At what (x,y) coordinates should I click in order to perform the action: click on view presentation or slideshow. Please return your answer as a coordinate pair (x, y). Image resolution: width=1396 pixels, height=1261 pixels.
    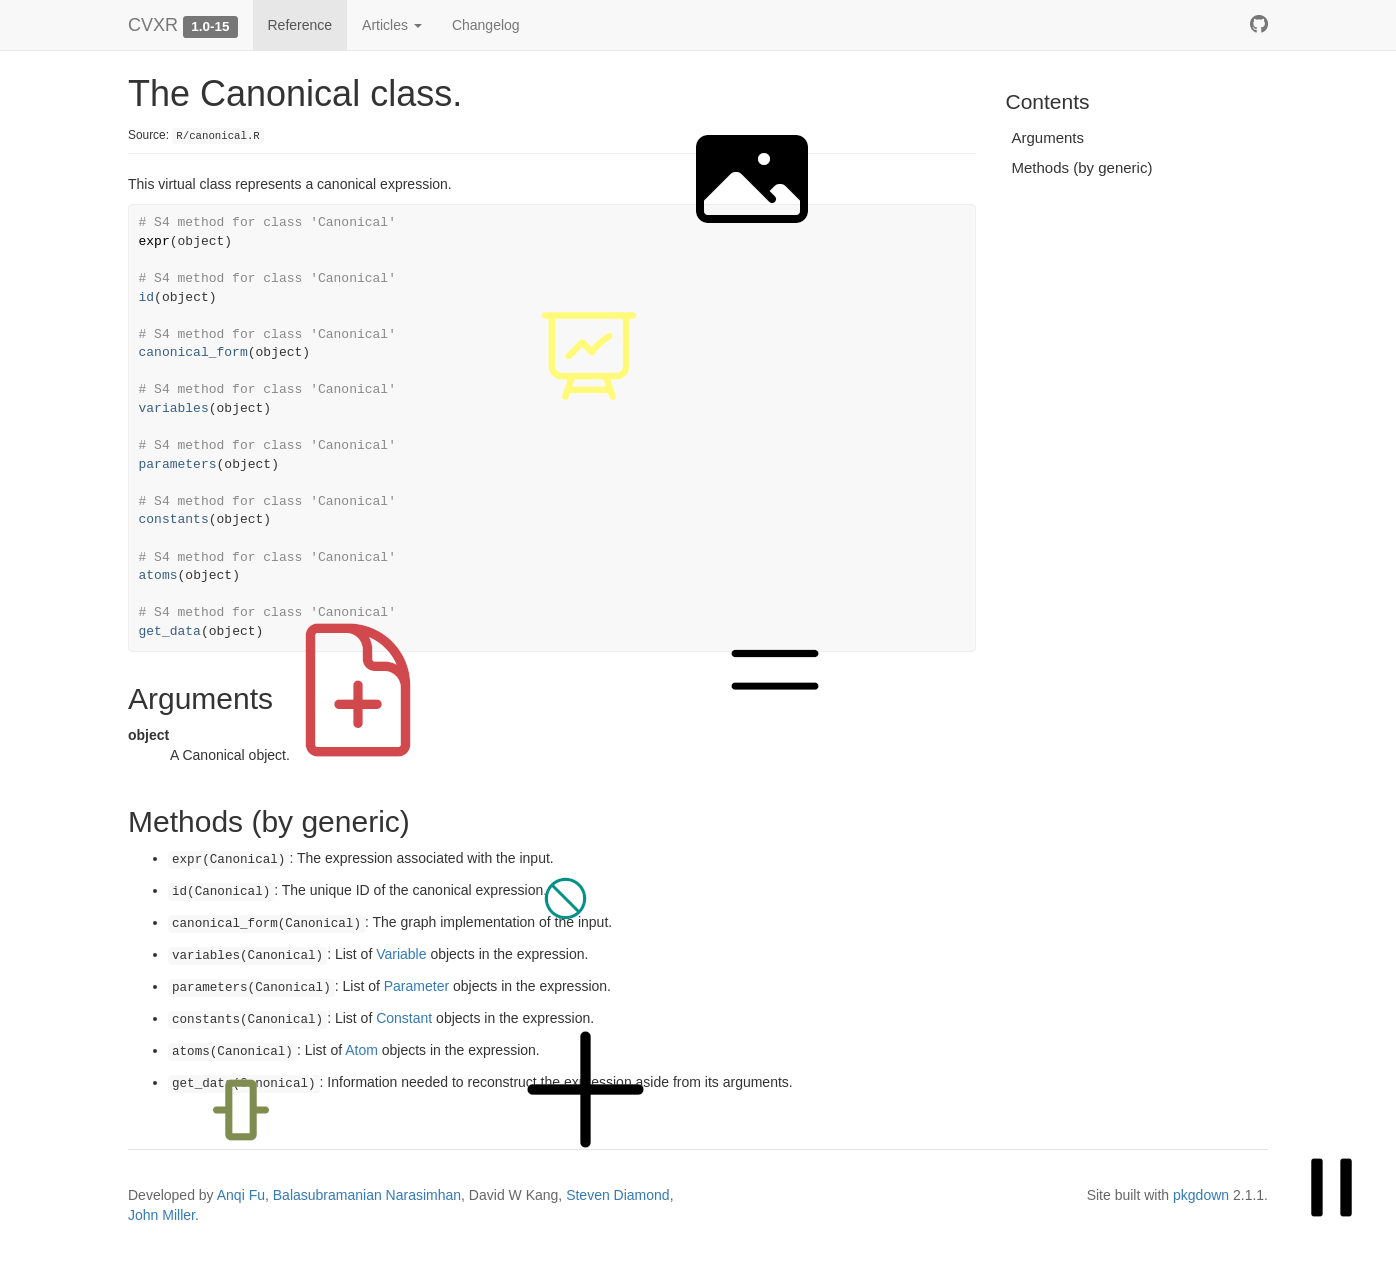
    Looking at the image, I should click on (589, 356).